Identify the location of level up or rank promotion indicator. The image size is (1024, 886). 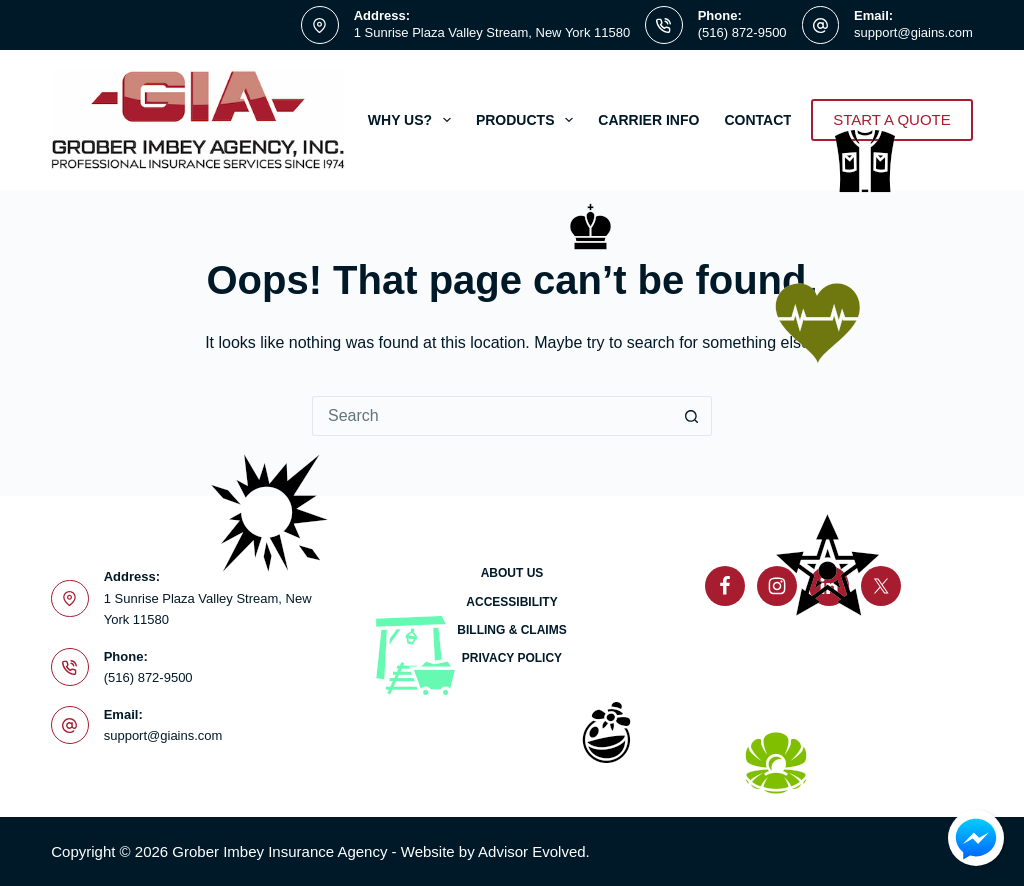
(828, 566).